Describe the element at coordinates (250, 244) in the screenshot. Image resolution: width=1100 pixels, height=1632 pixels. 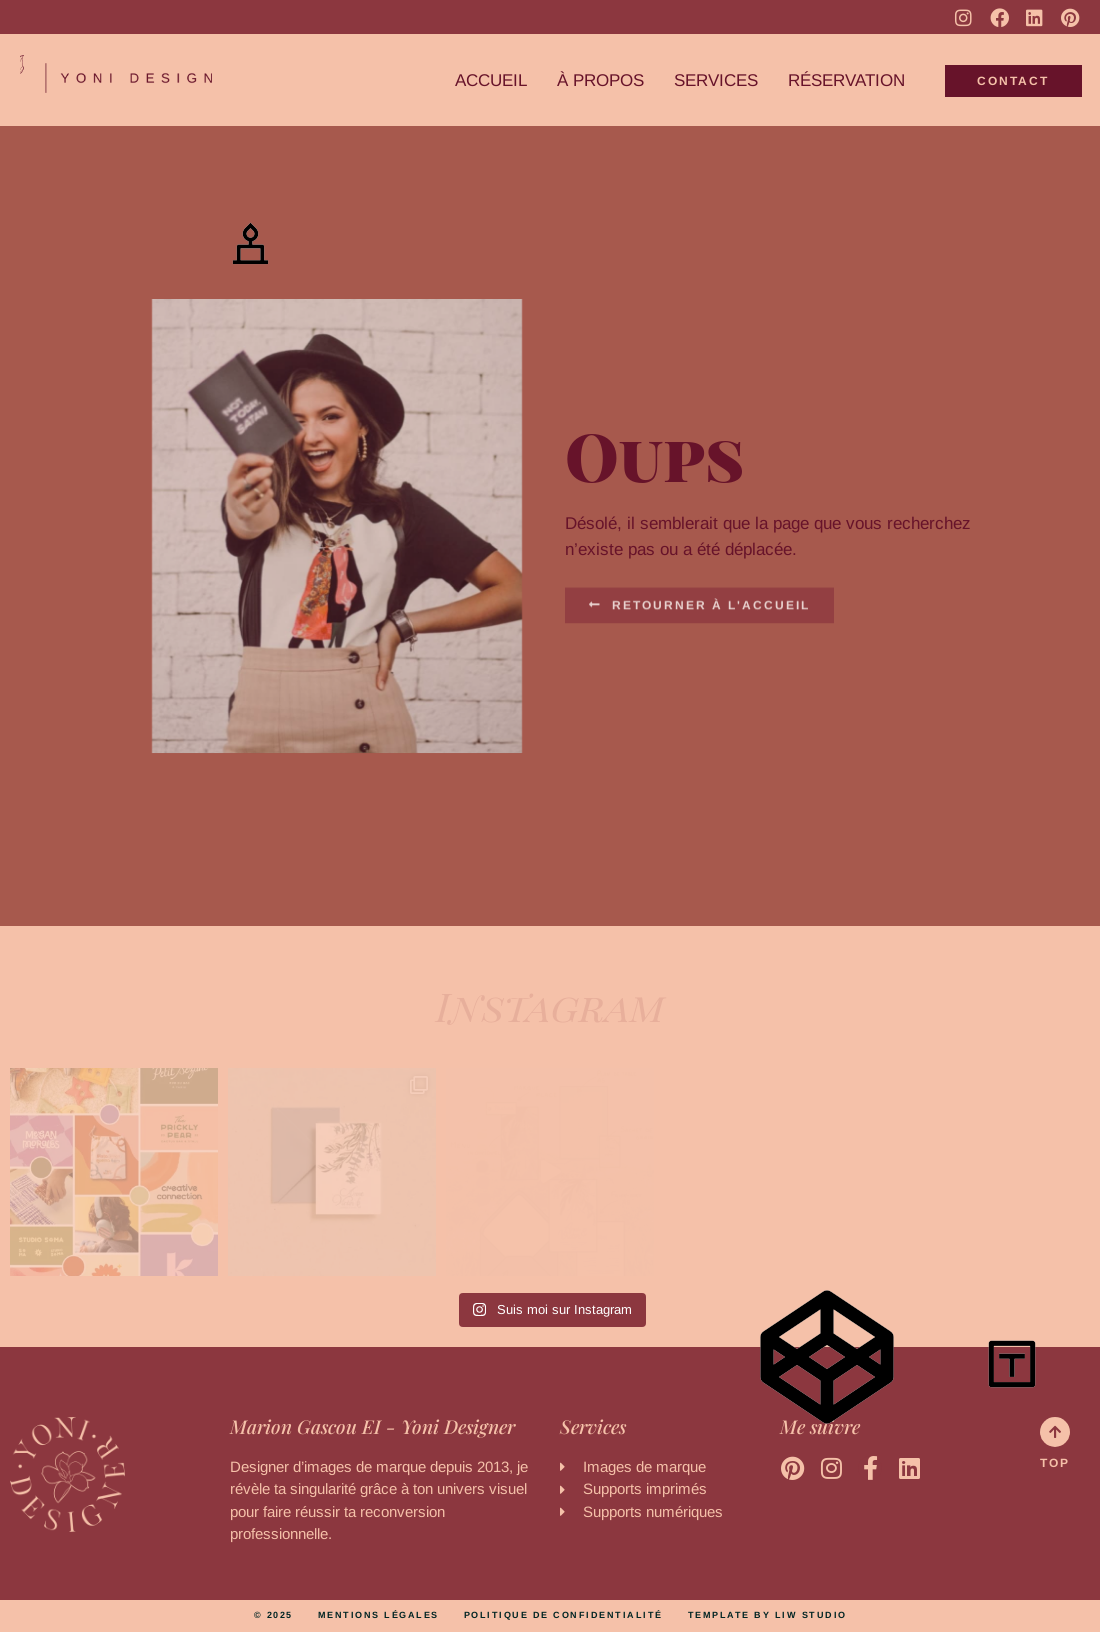
I see `access candle or ambient lighting settings` at that location.